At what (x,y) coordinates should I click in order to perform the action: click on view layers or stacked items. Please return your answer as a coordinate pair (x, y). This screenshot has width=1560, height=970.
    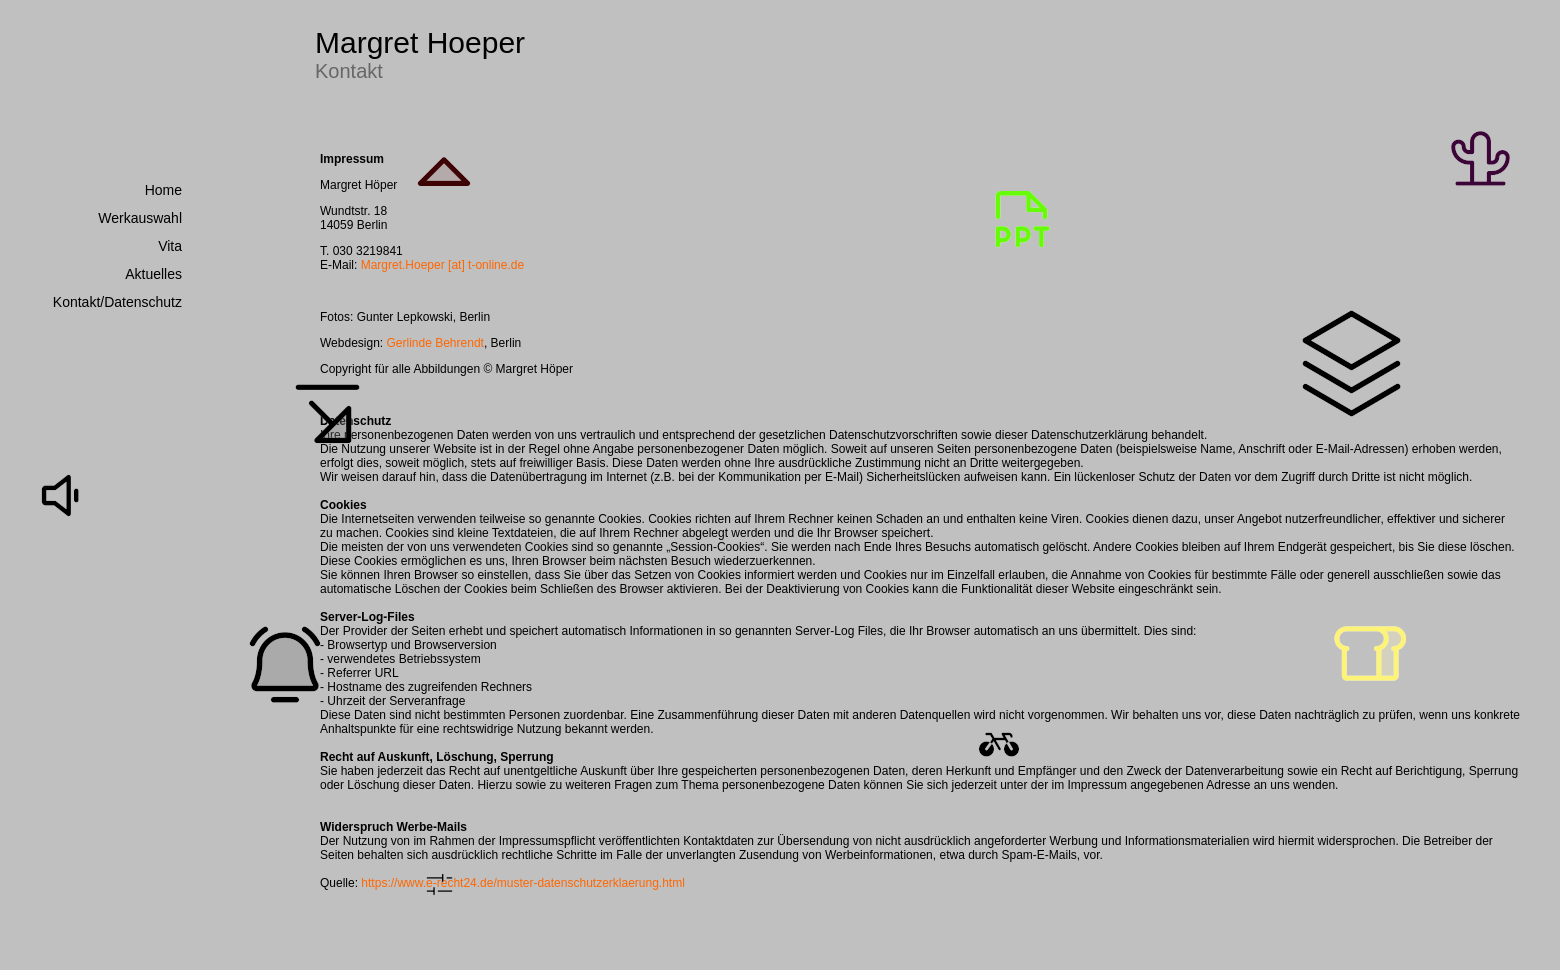
    Looking at the image, I should click on (1351, 363).